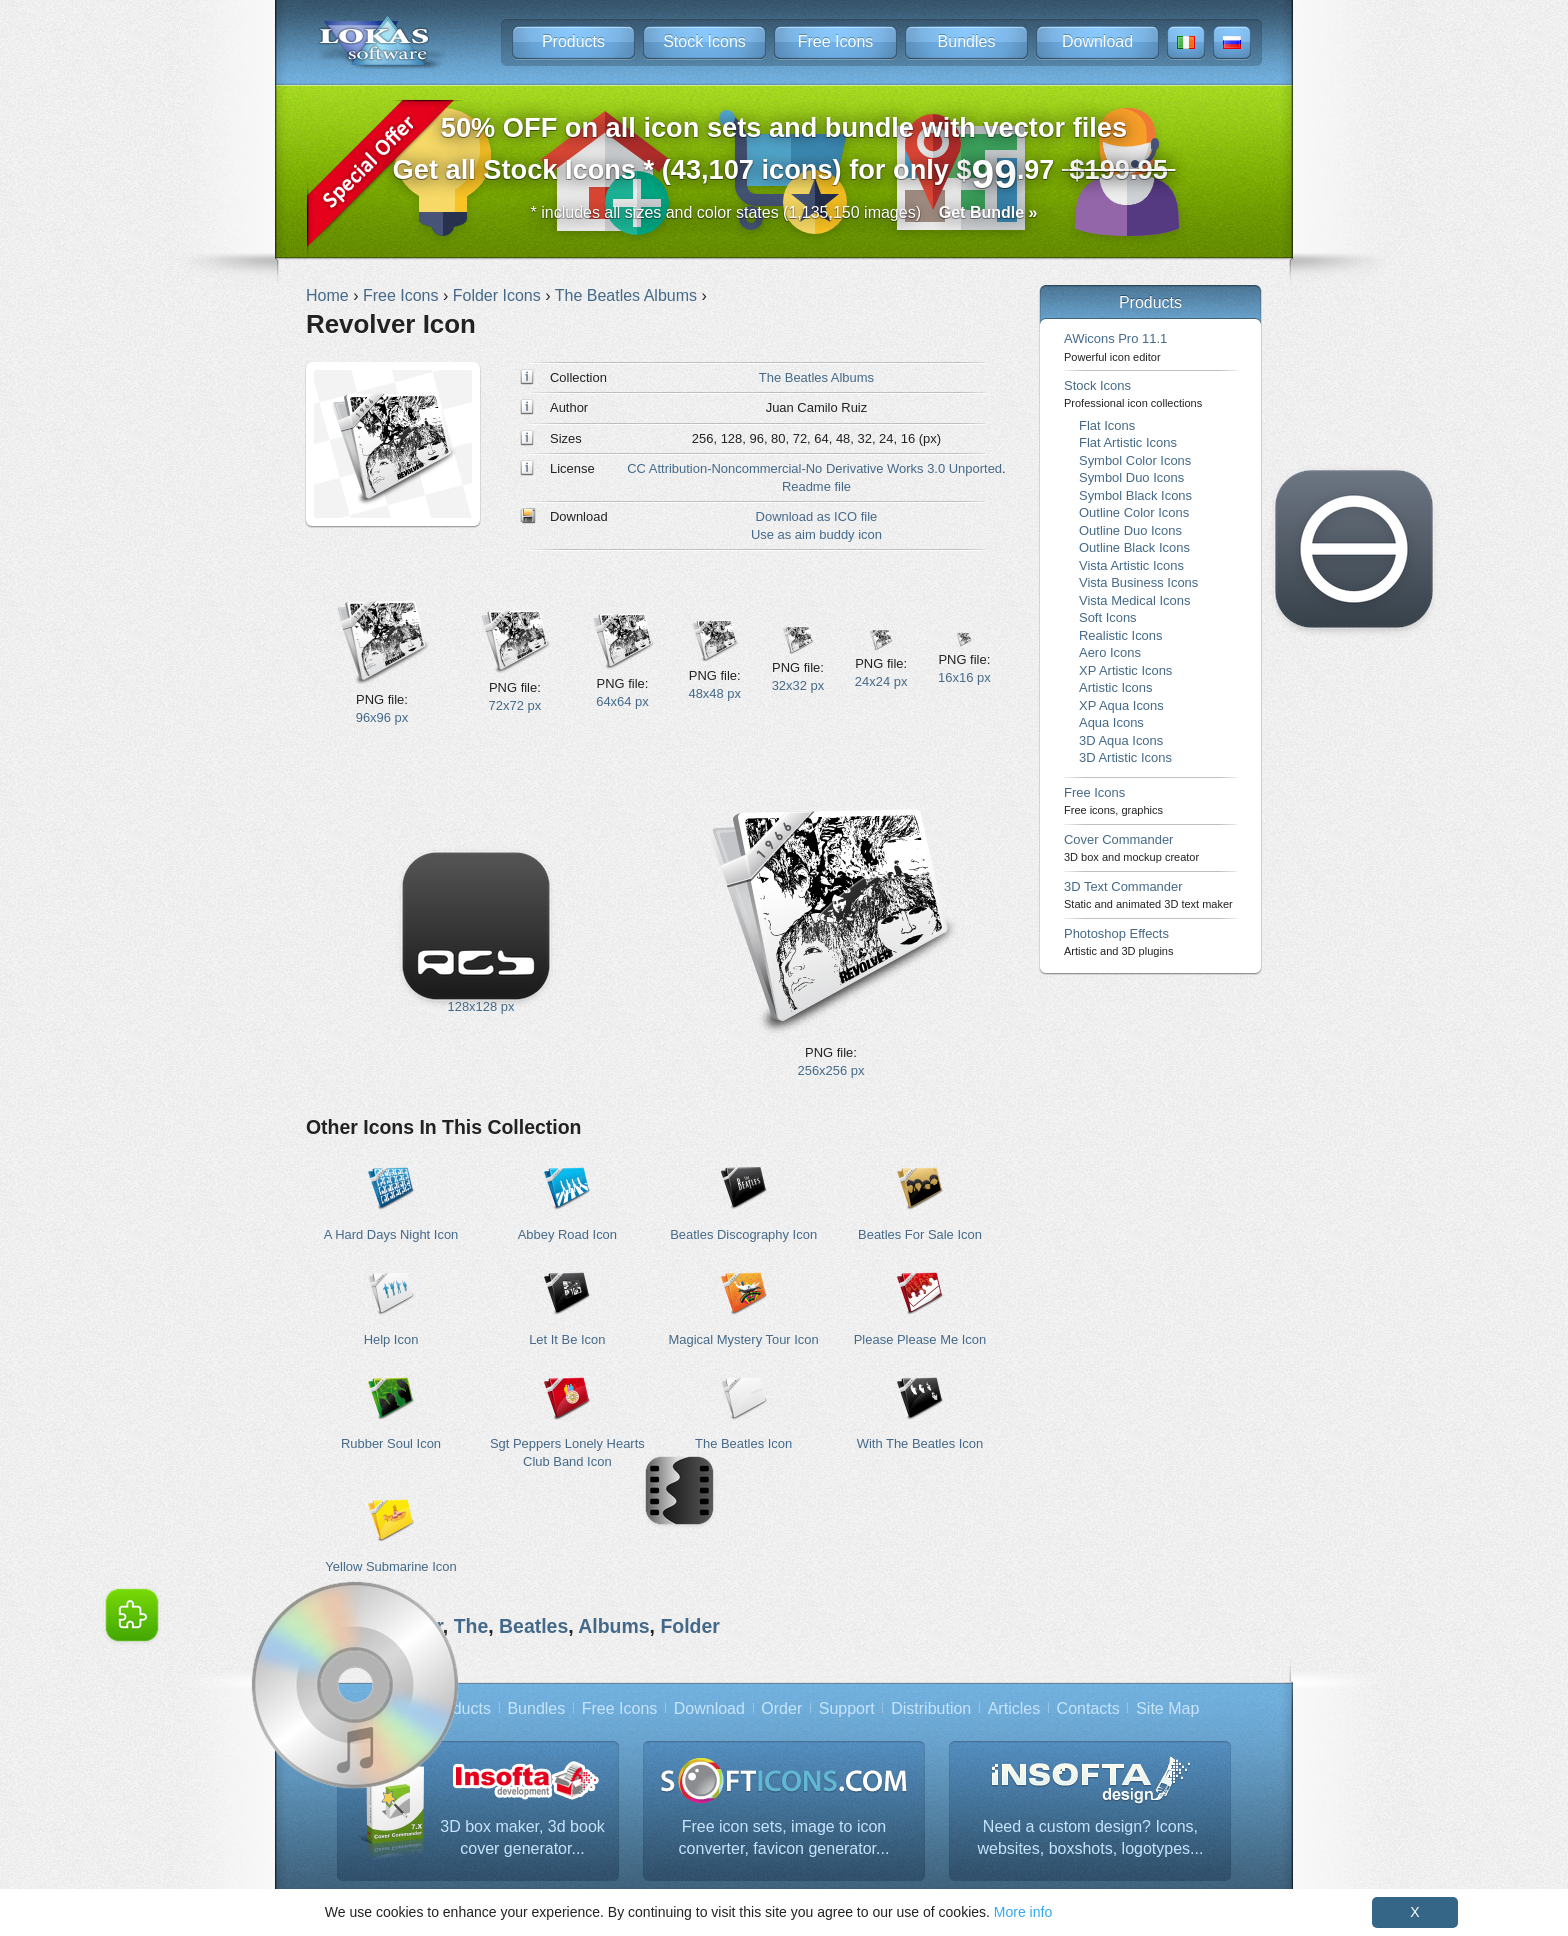  What do you see at coordinates (476, 926) in the screenshot?
I see `open gsequencer audio sequencer application` at bounding box center [476, 926].